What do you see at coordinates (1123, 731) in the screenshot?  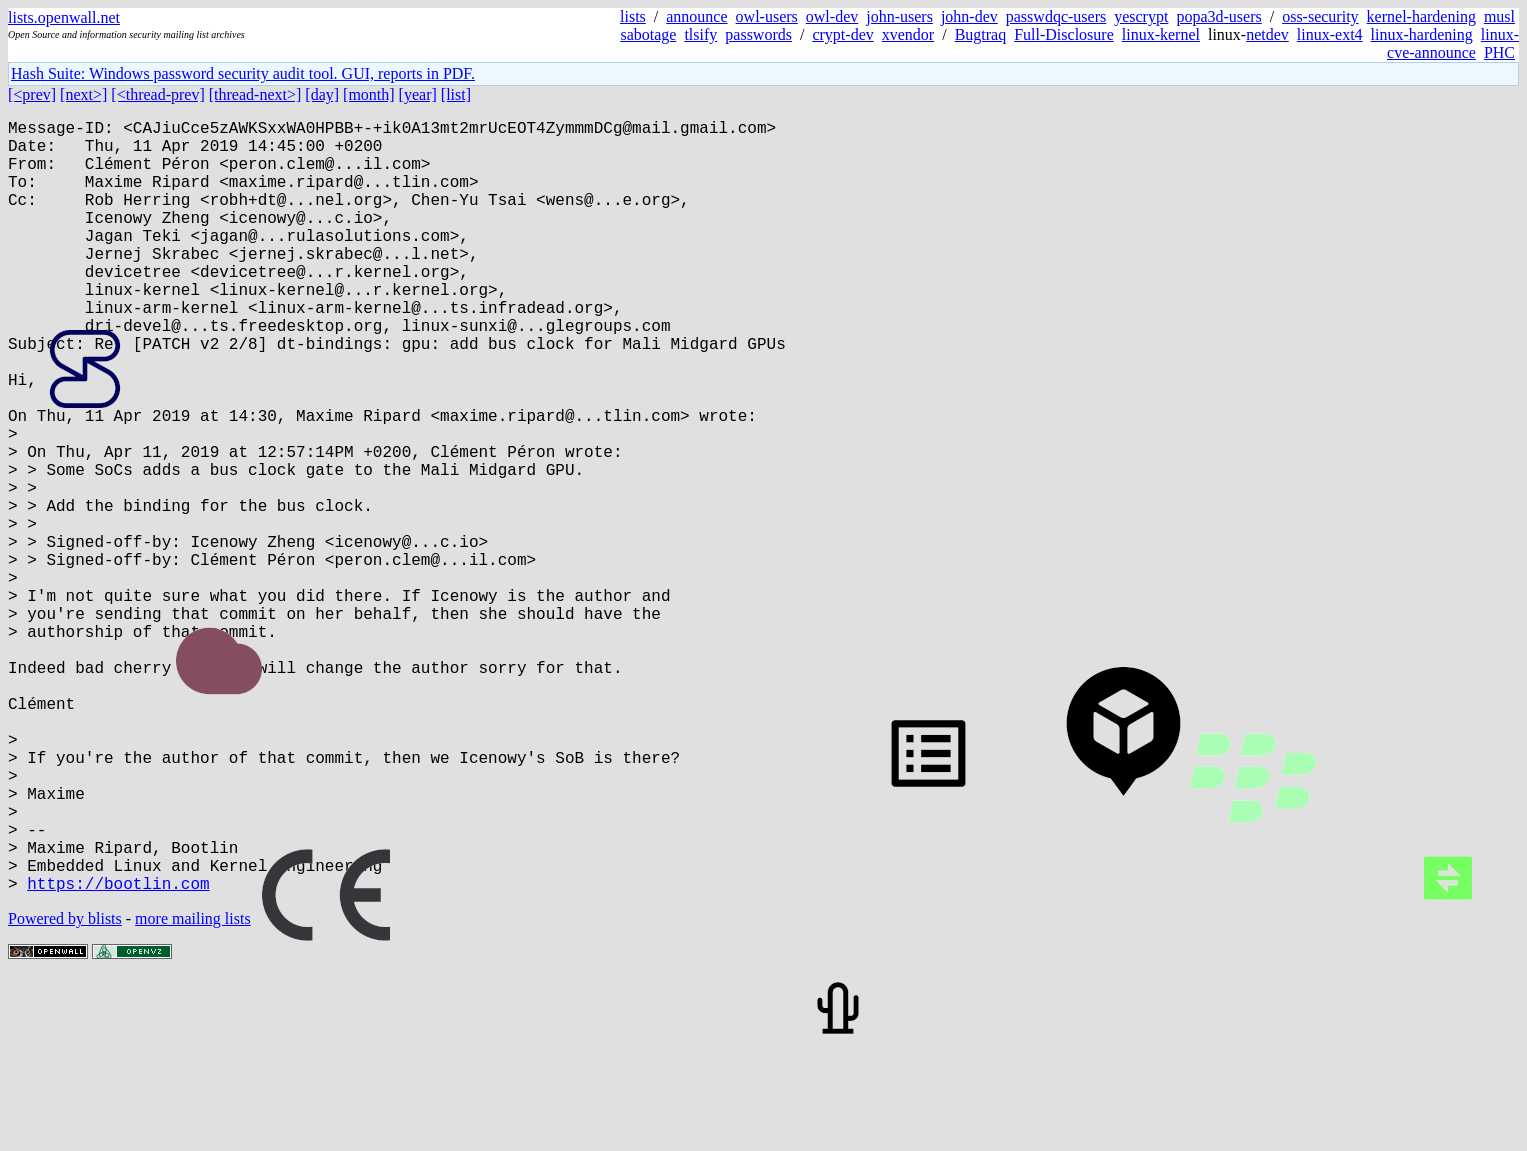 I see `open the AfterShip package tracking app` at bounding box center [1123, 731].